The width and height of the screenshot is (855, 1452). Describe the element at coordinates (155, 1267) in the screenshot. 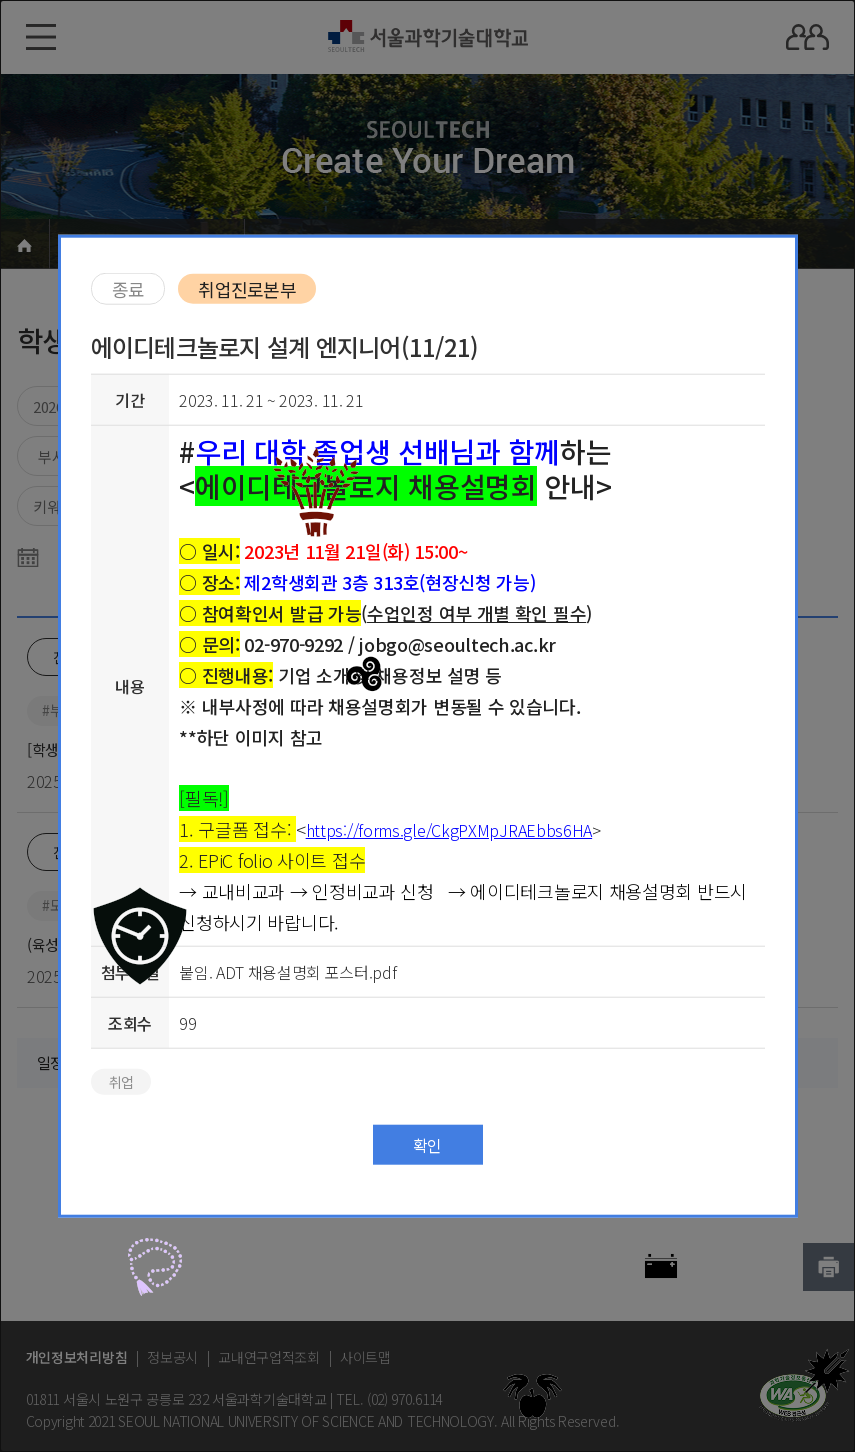

I see `access prayer or meditation features` at that location.